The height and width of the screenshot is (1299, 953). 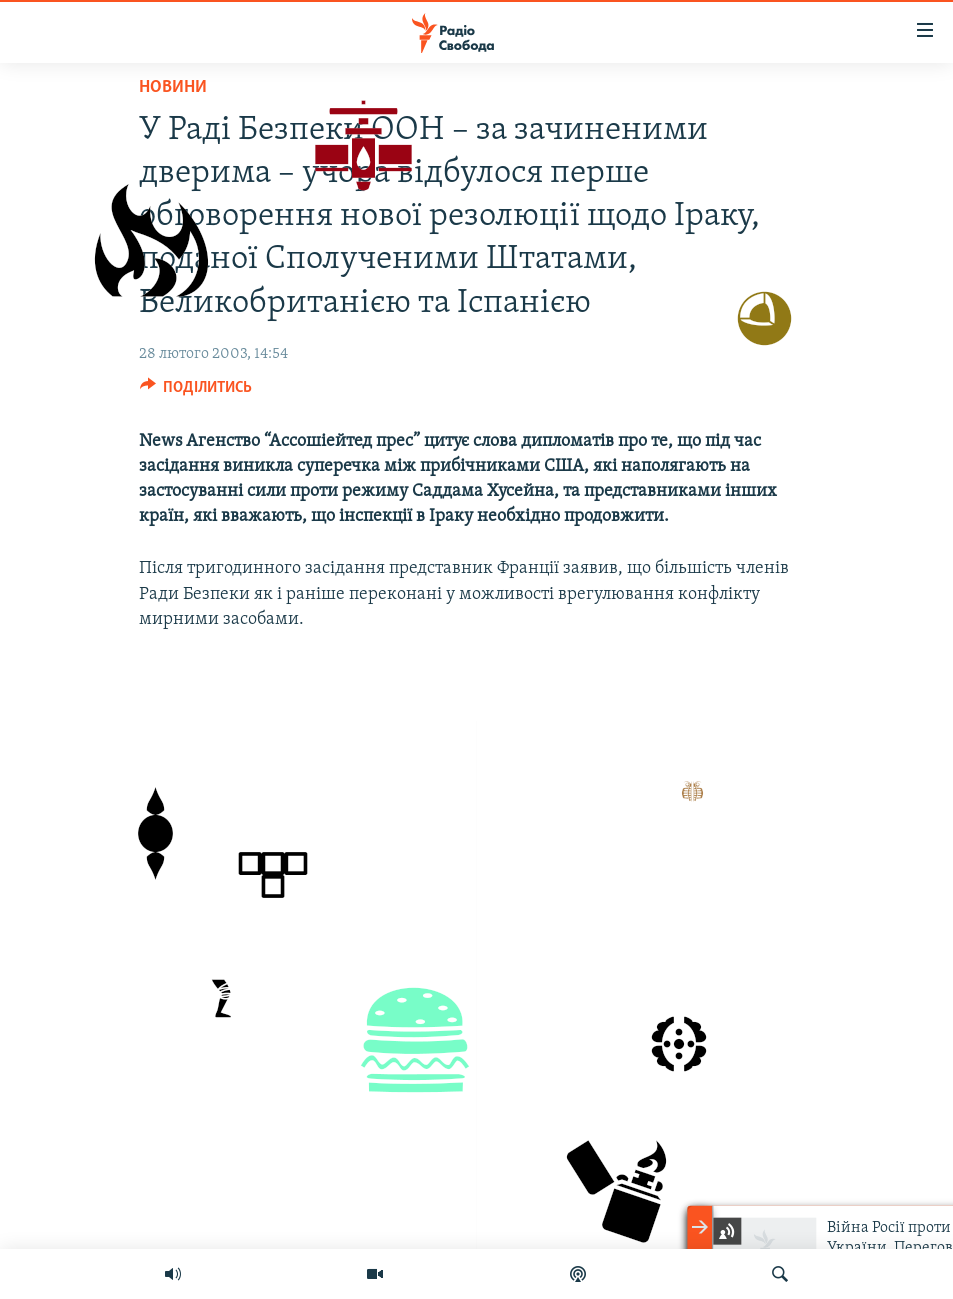 What do you see at coordinates (679, 1044) in the screenshot?
I see `access hive or colony management features` at bounding box center [679, 1044].